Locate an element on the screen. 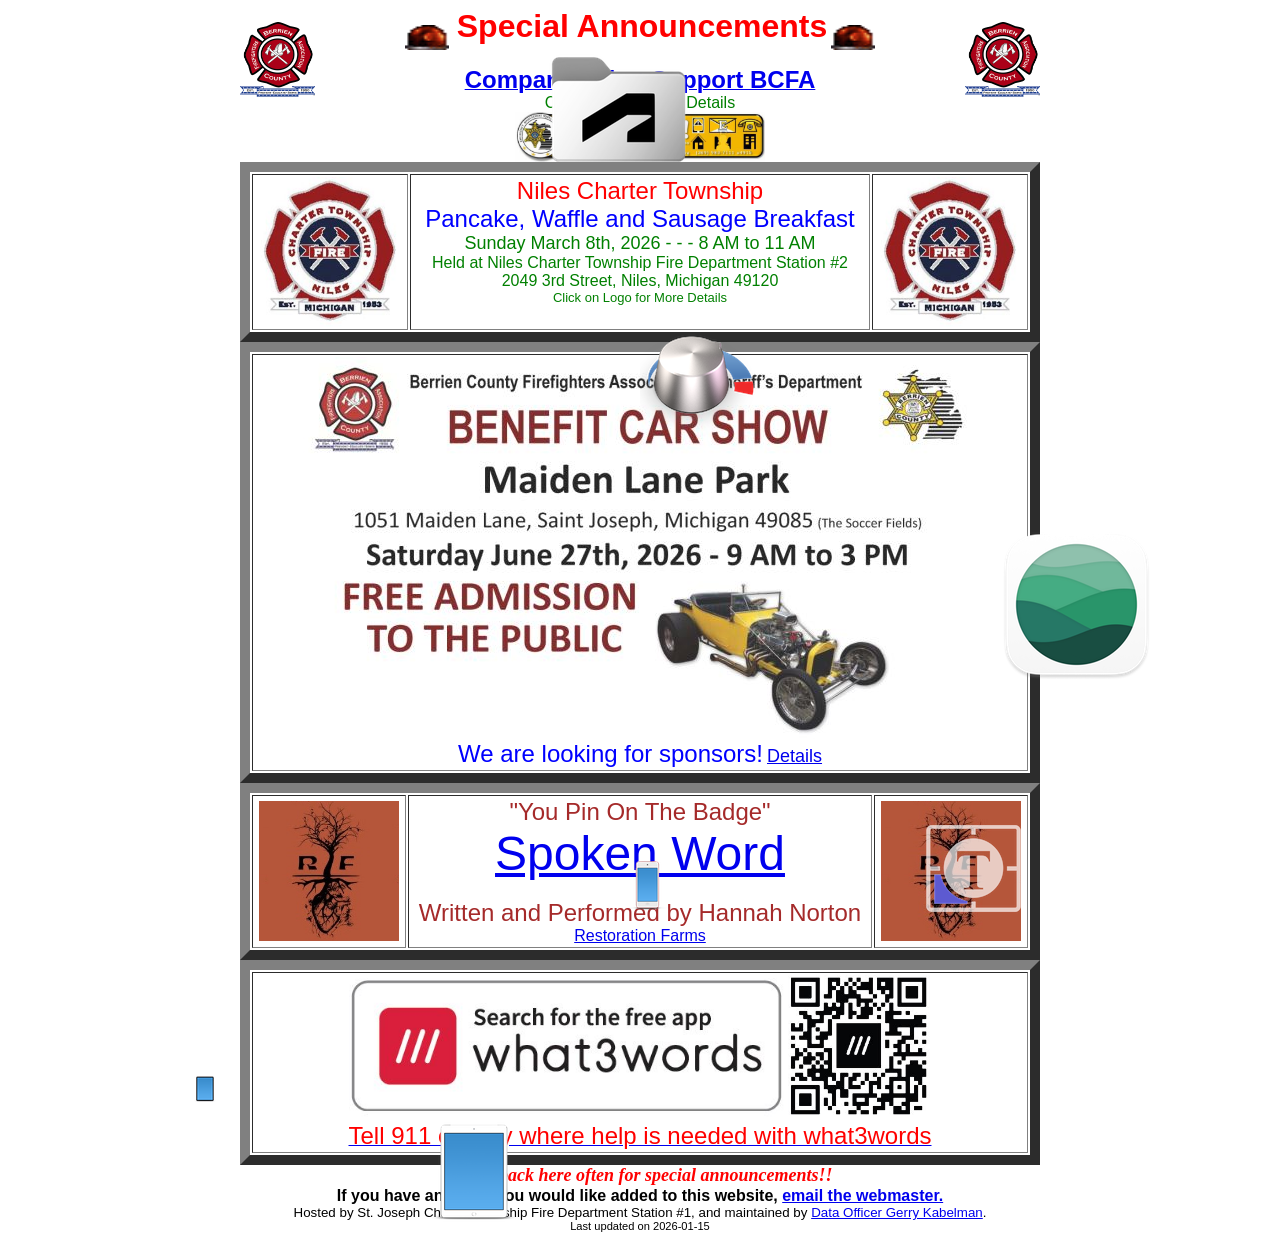 The height and width of the screenshot is (1242, 1280). adjust system audio volume is located at coordinates (699, 376).